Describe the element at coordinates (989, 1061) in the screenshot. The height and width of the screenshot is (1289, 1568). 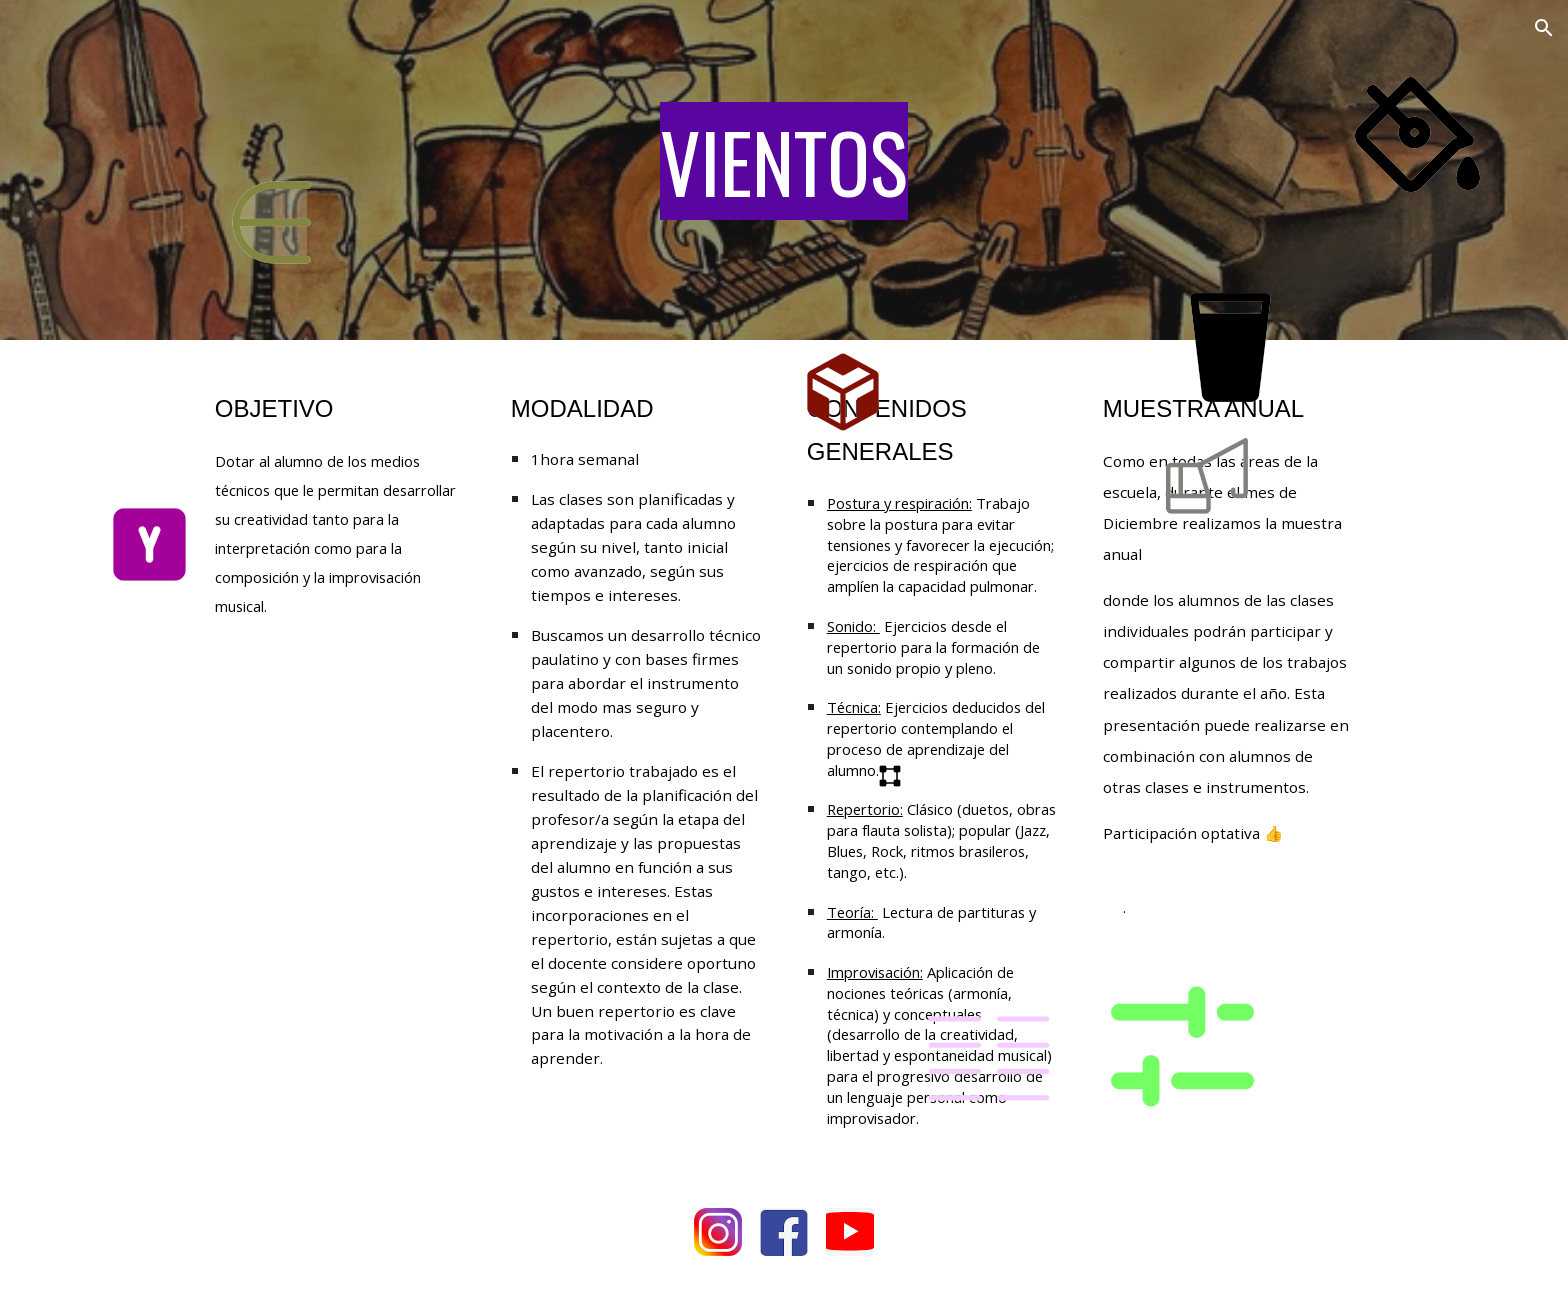
I see `switch to multi-column text layout` at that location.